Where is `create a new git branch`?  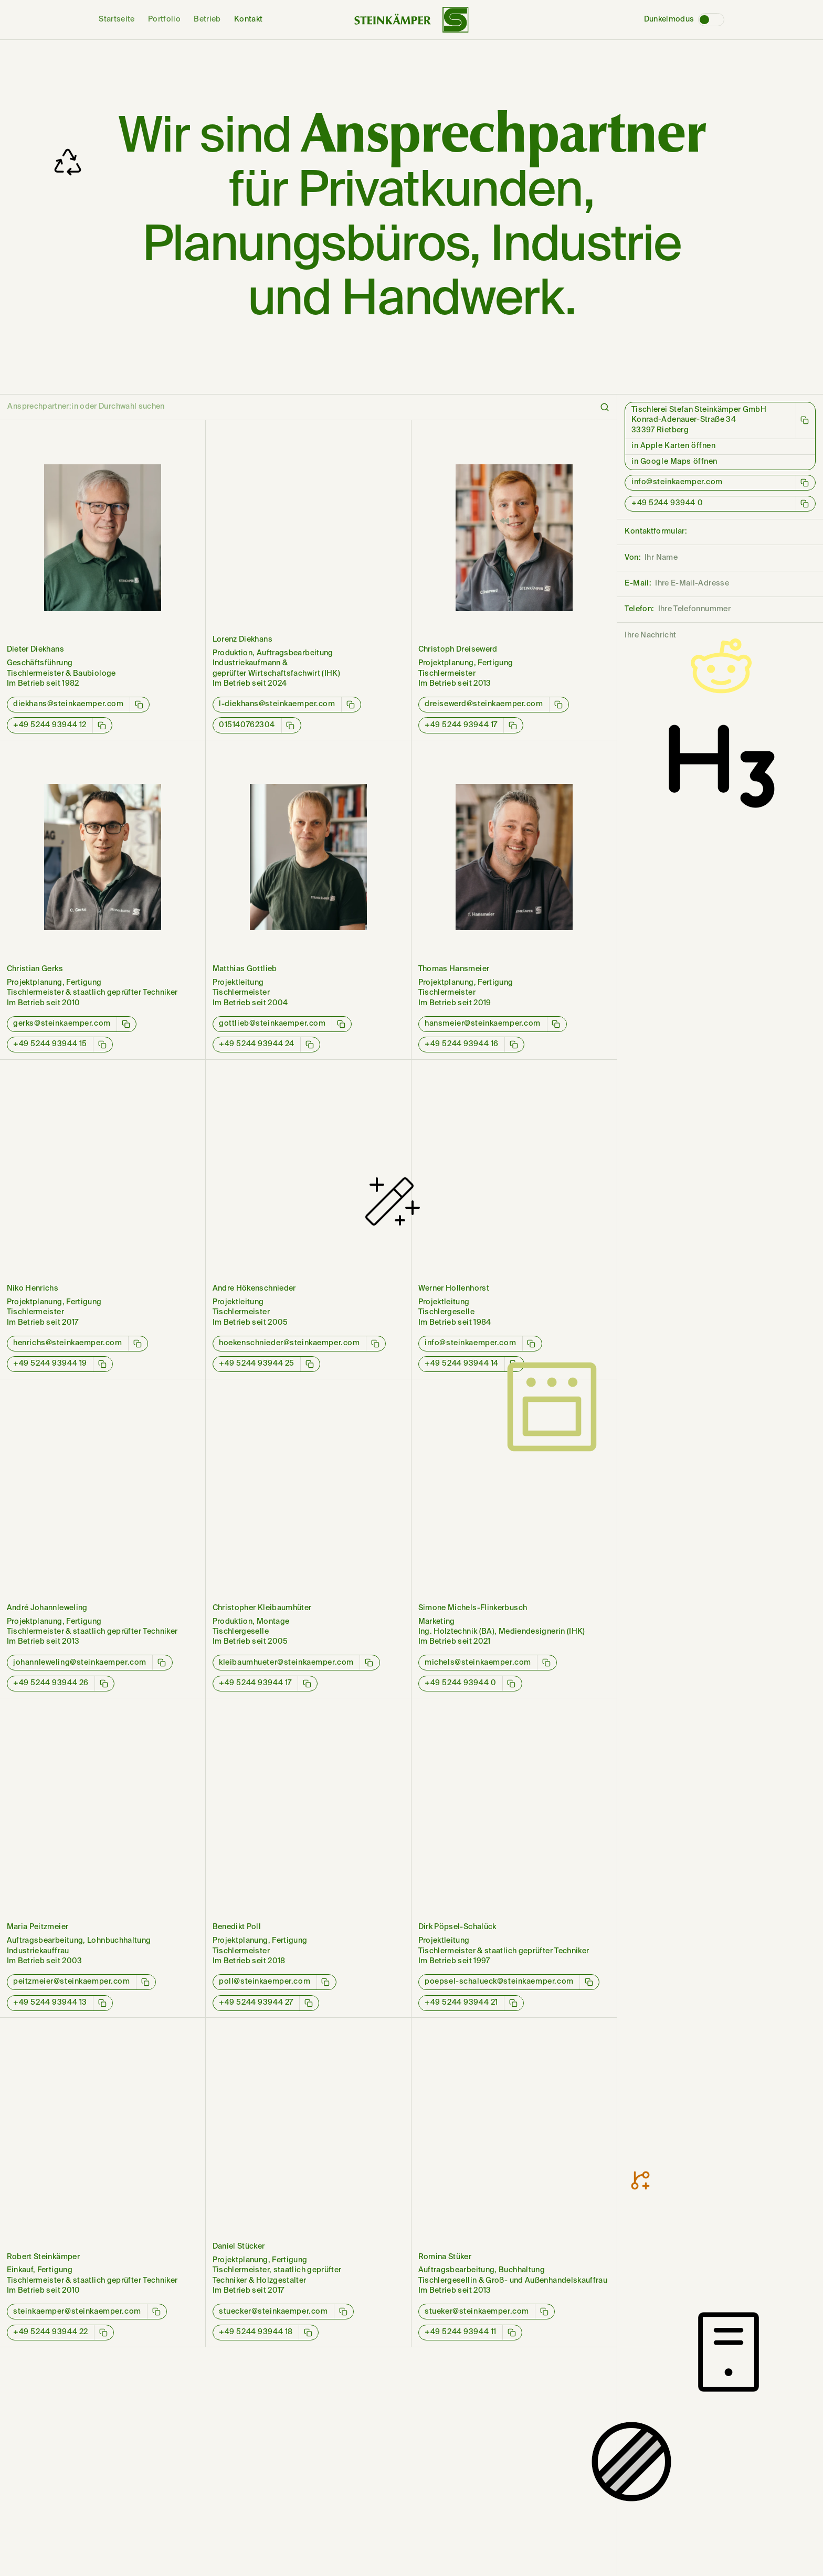
create a new git branch is located at coordinates (640, 2180).